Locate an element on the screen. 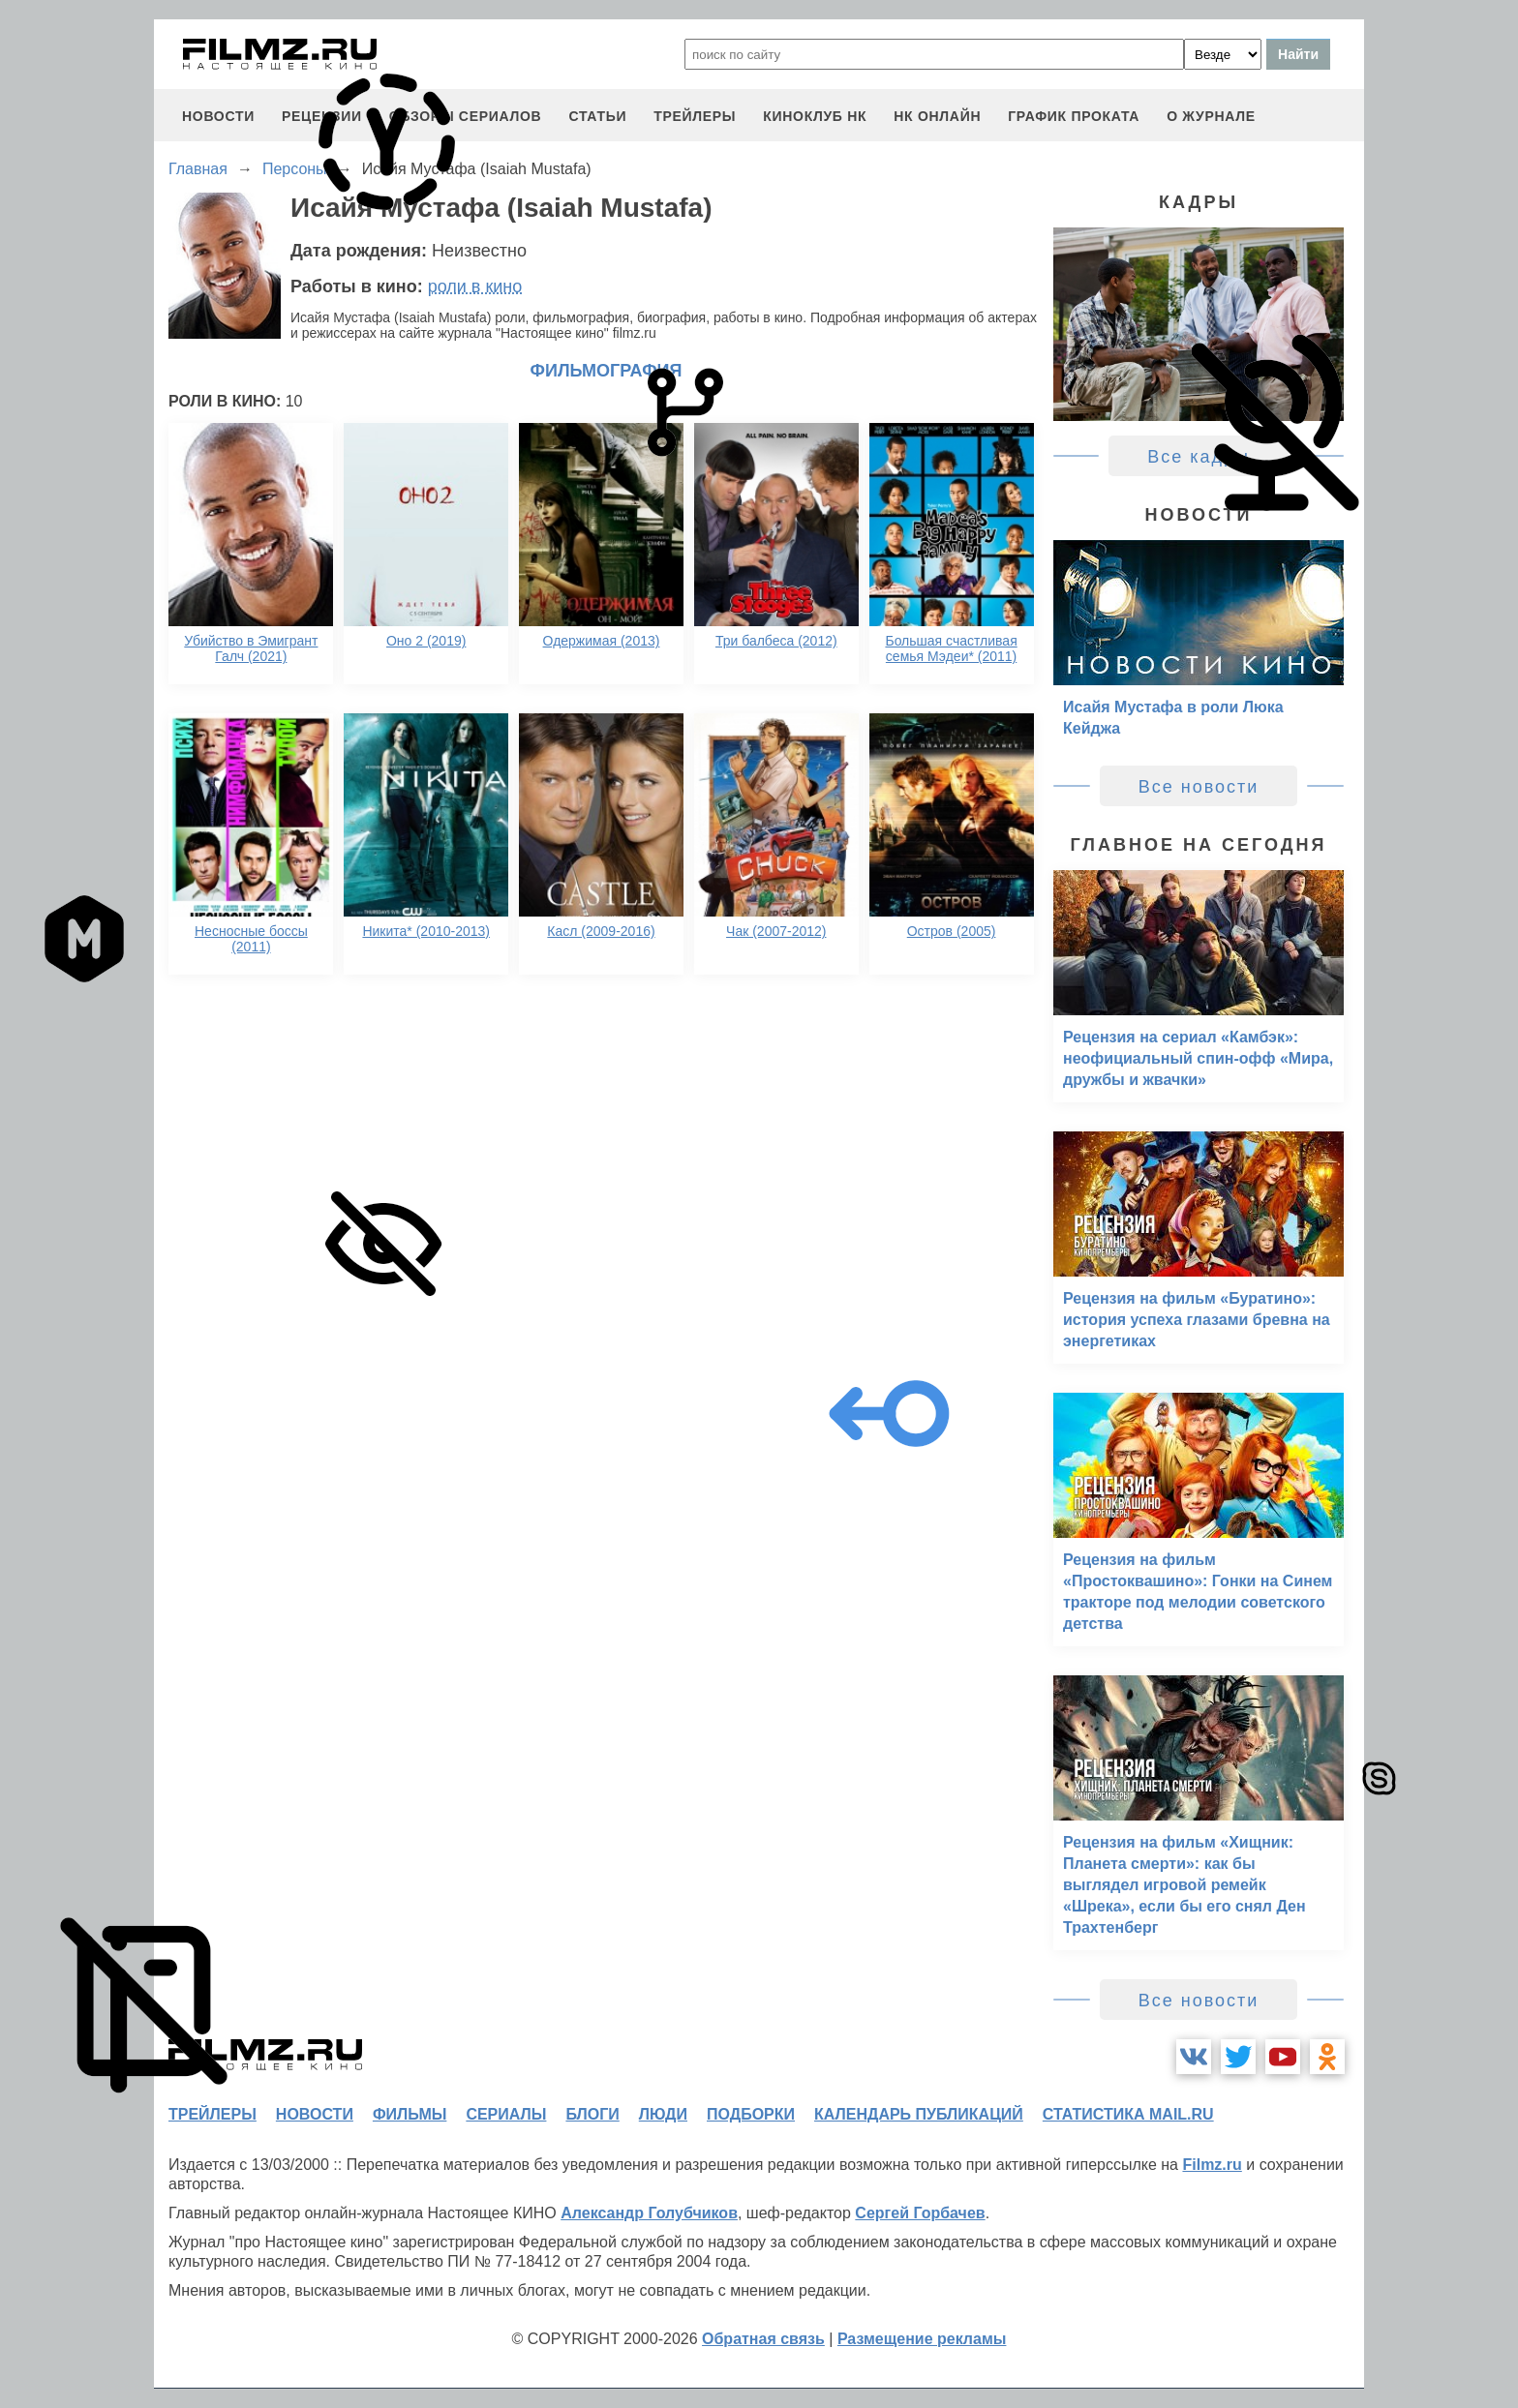 The image size is (1518, 2408). open Skype app is located at coordinates (1379, 1778).